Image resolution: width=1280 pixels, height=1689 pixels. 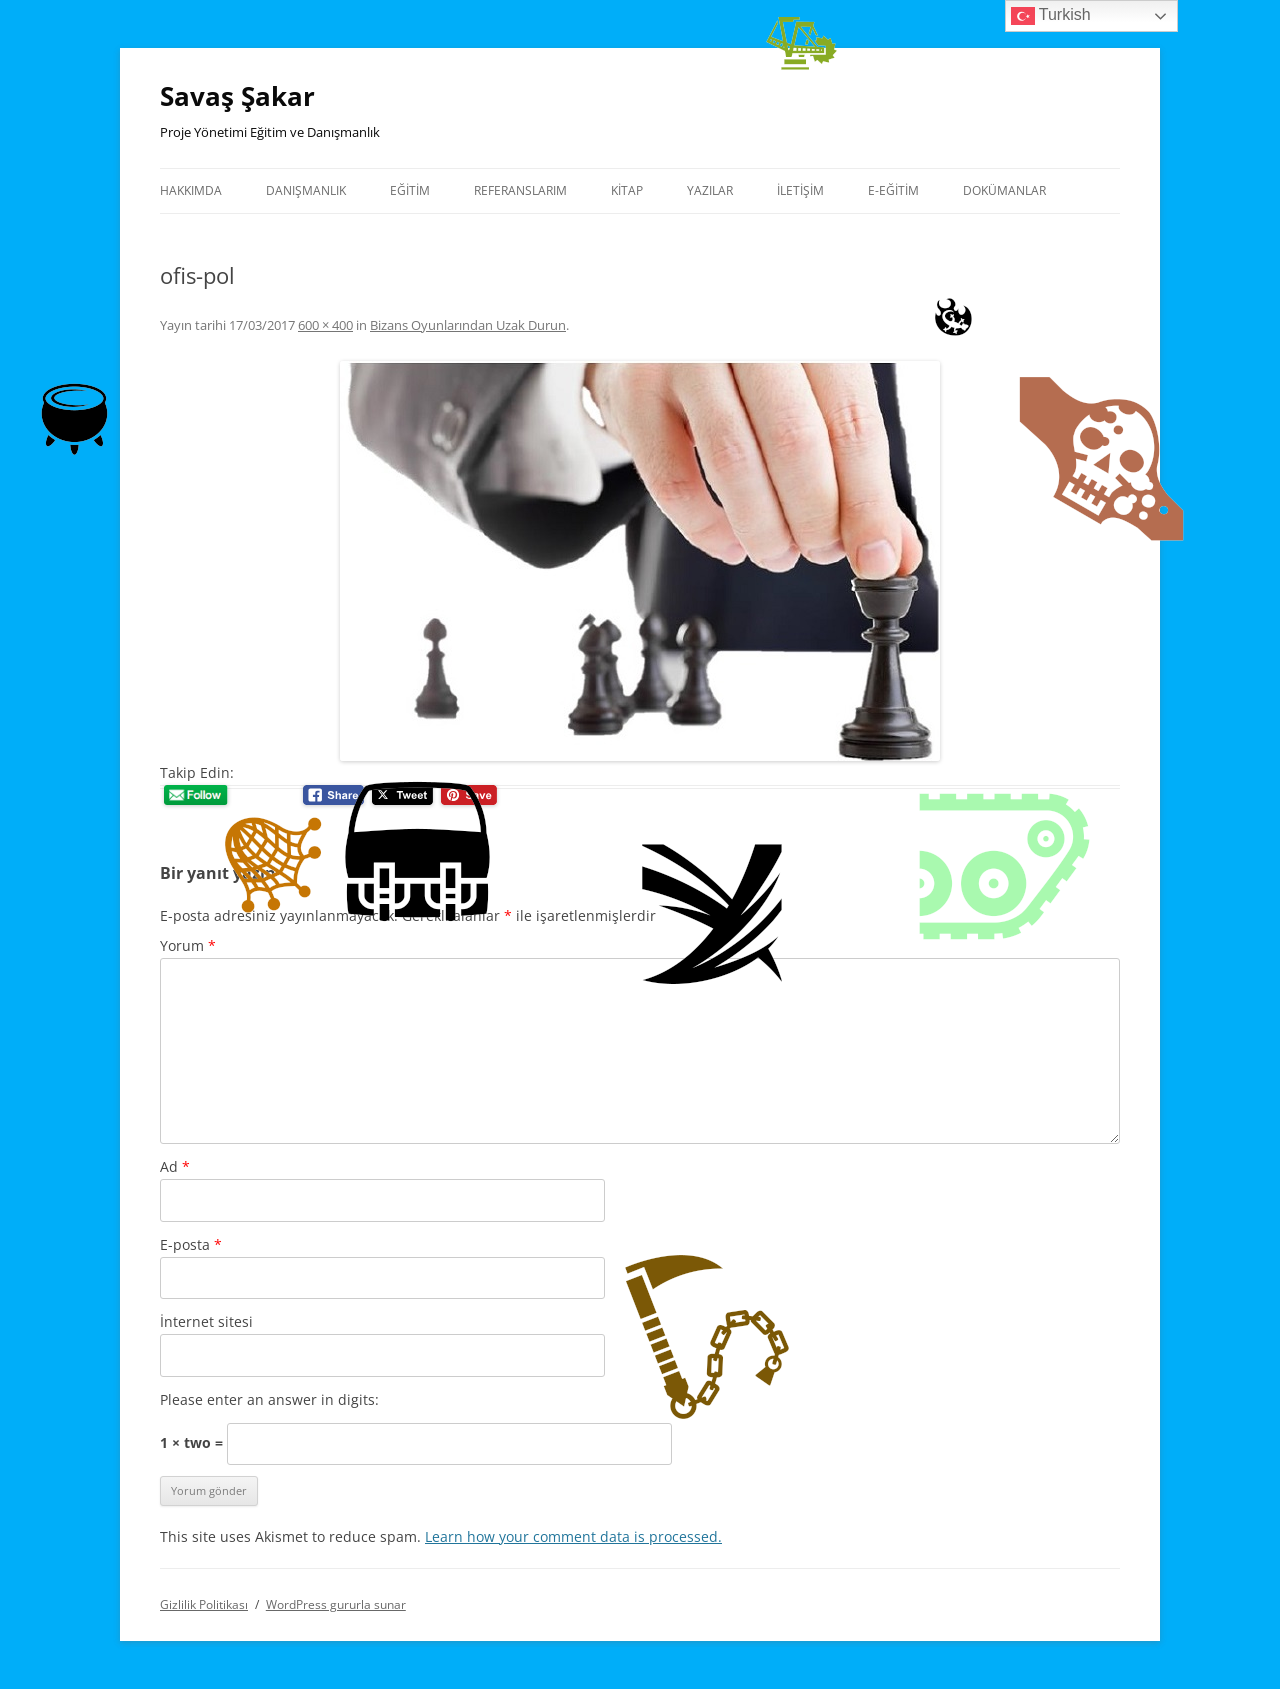 I want to click on access crafting or potion brewing features, so click(x=74, y=419).